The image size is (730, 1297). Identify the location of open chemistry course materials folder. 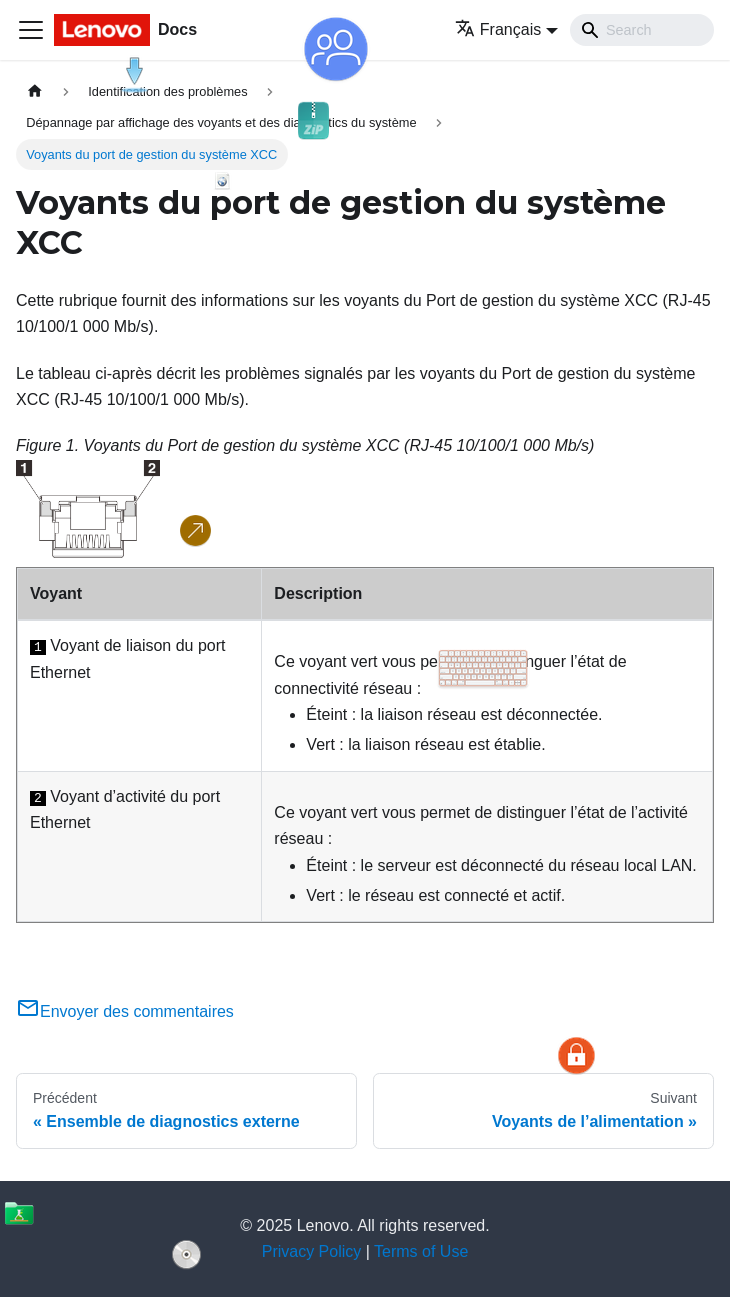
(19, 1214).